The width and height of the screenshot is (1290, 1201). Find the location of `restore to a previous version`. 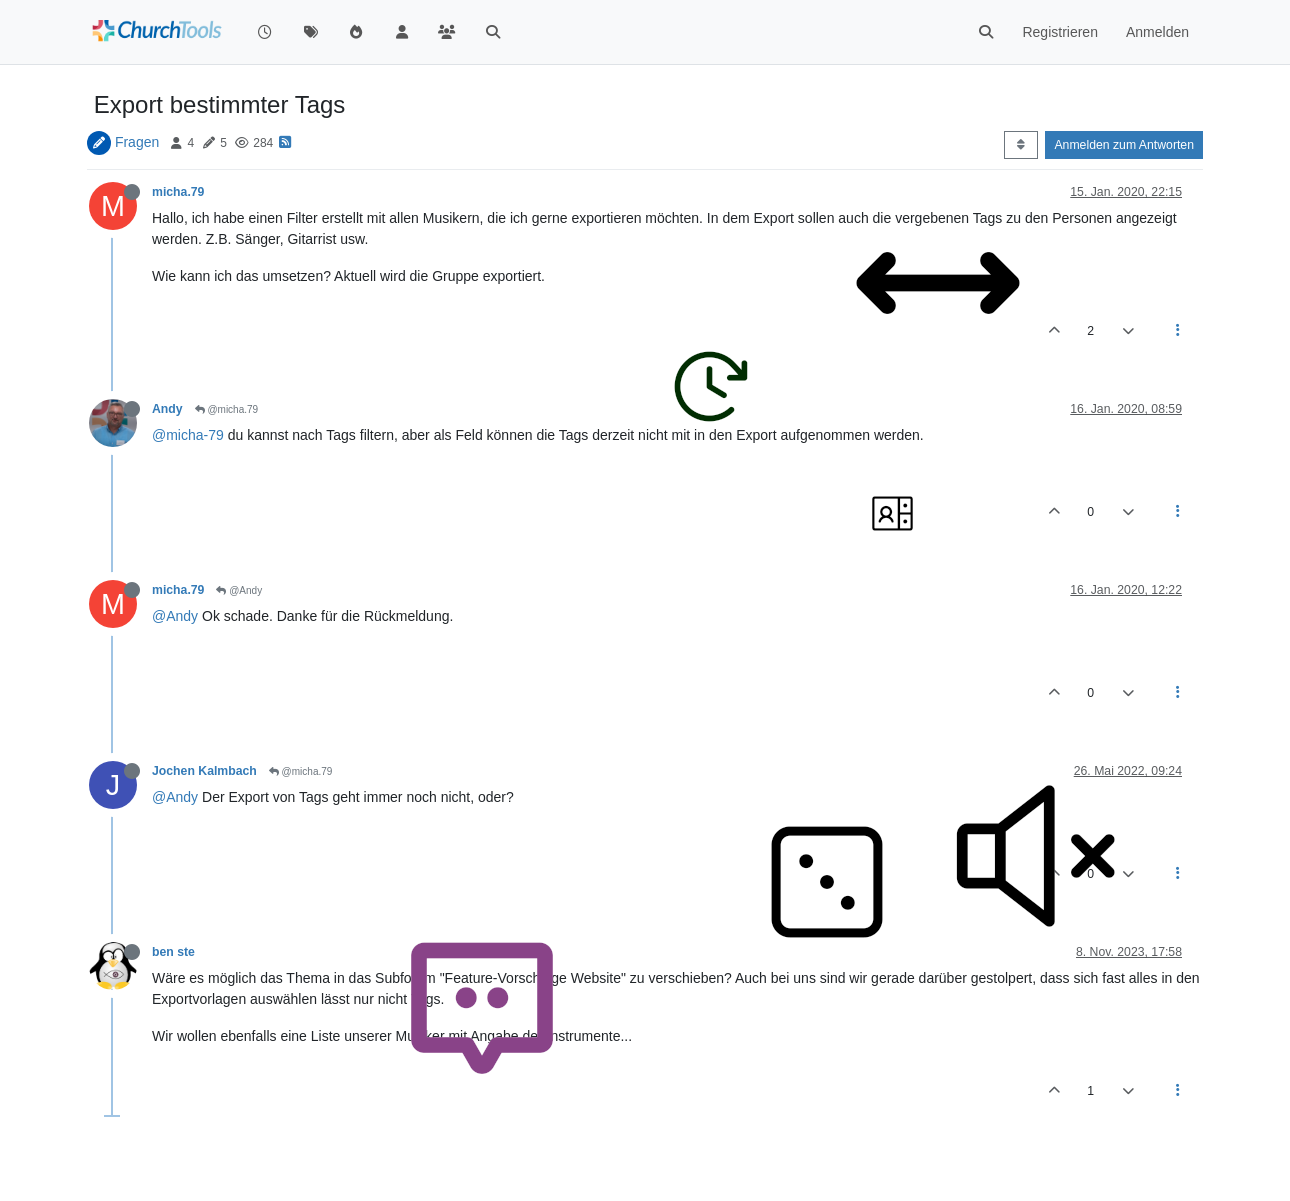

restore to a previous version is located at coordinates (709, 386).